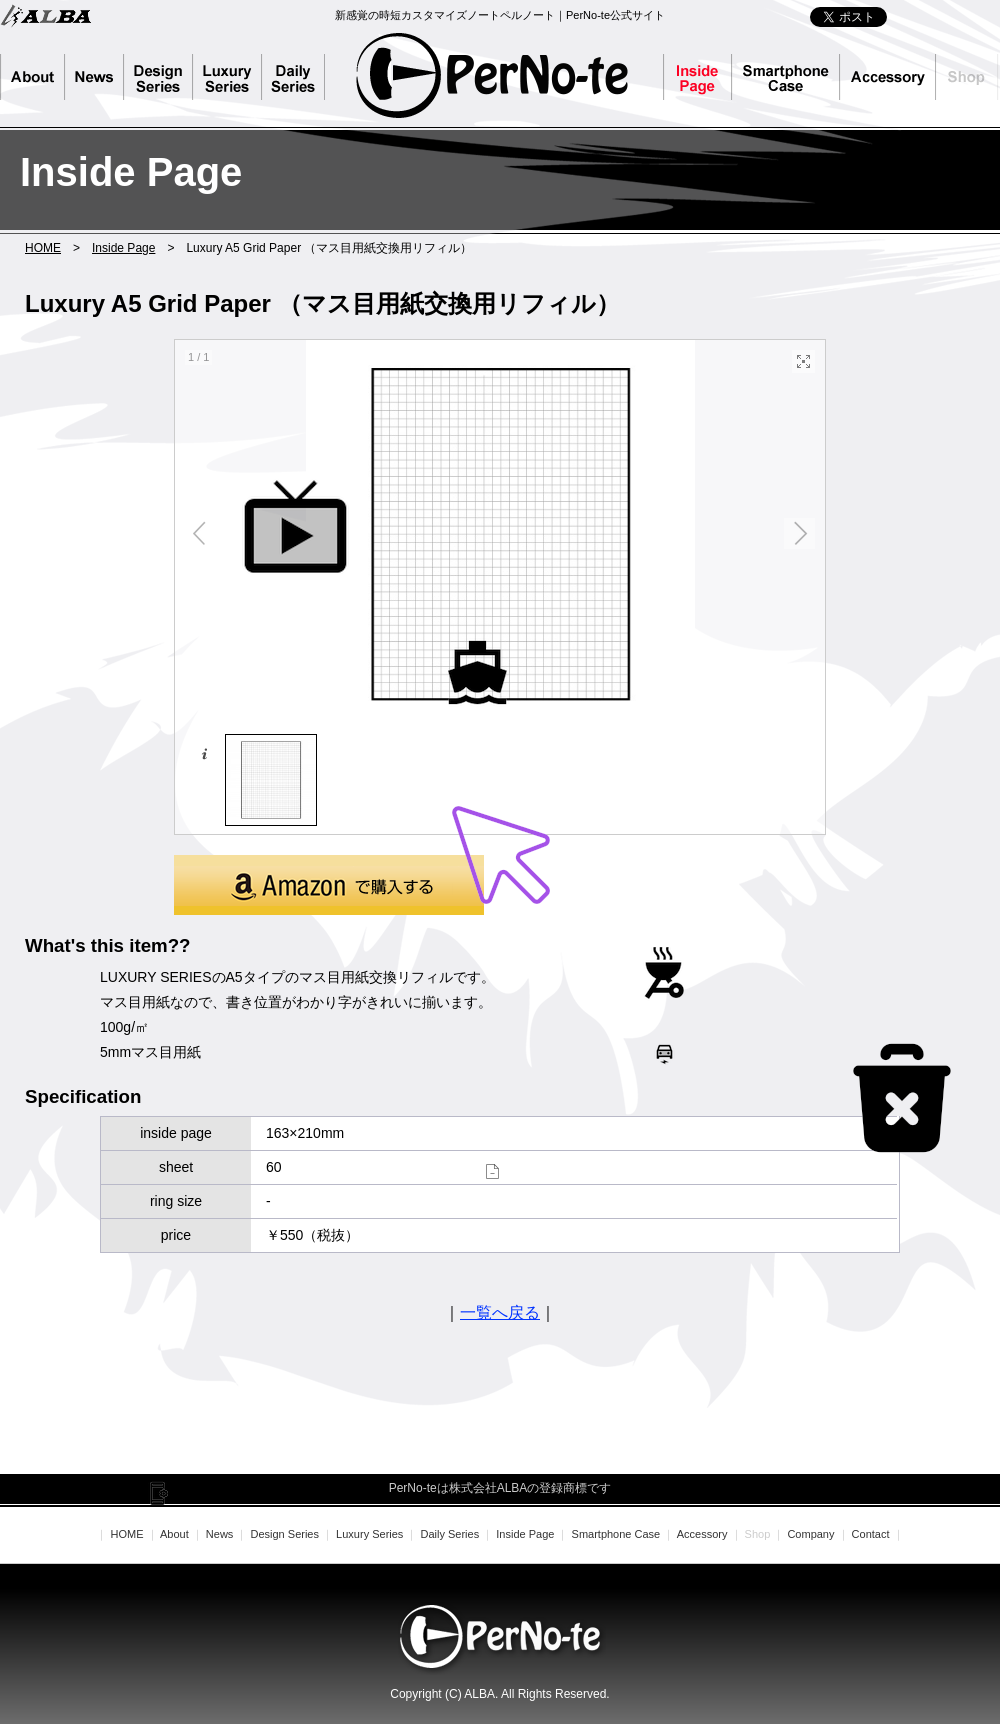 Image resolution: width=1000 pixels, height=1724 pixels. I want to click on permanently delete item, so click(902, 1098).